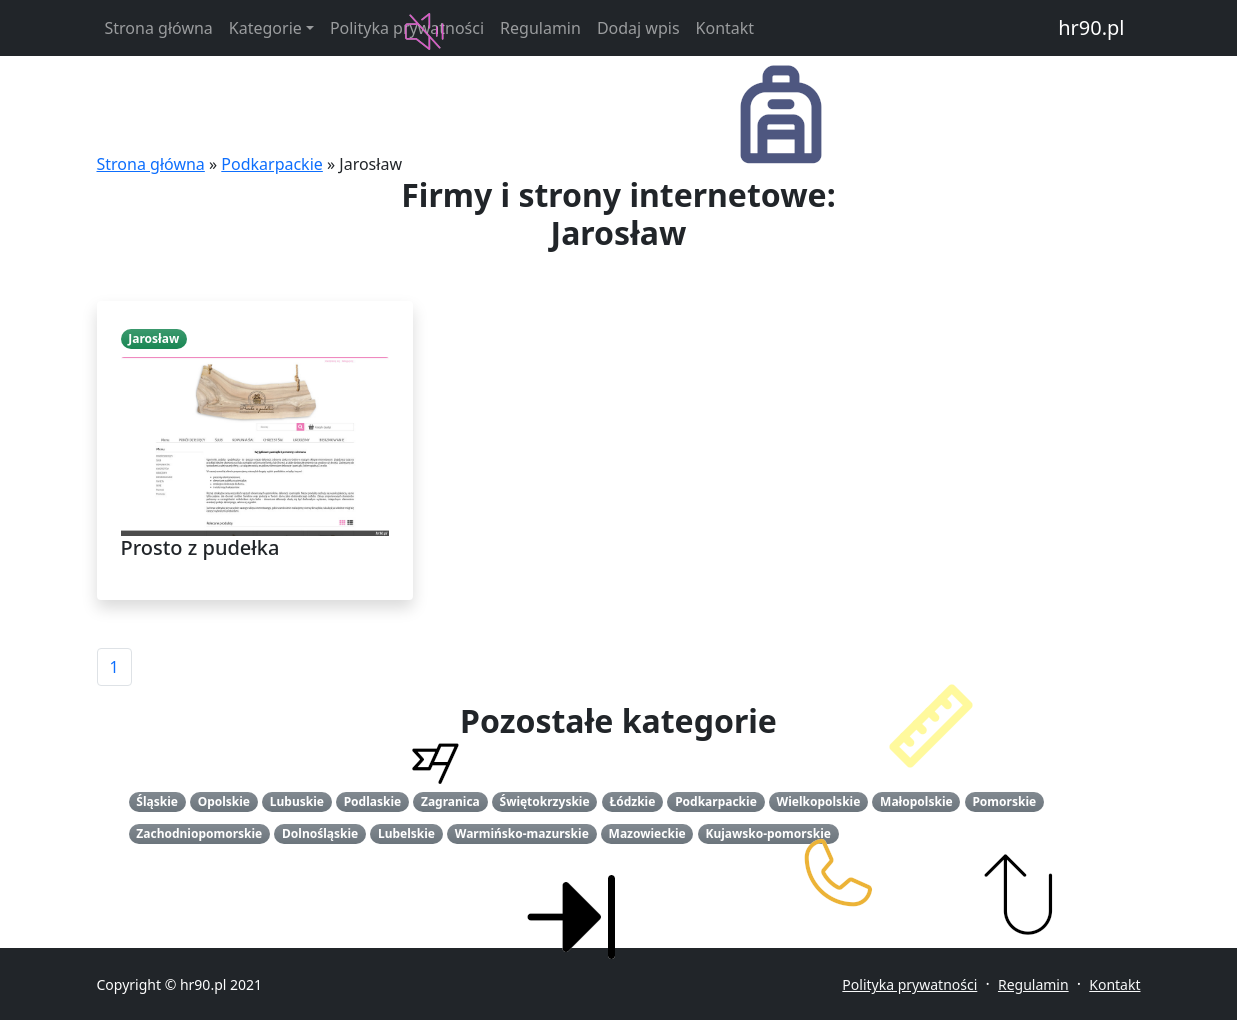 The height and width of the screenshot is (1020, 1237). Describe the element at coordinates (931, 726) in the screenshot. I see `access measurement tools` at that location.